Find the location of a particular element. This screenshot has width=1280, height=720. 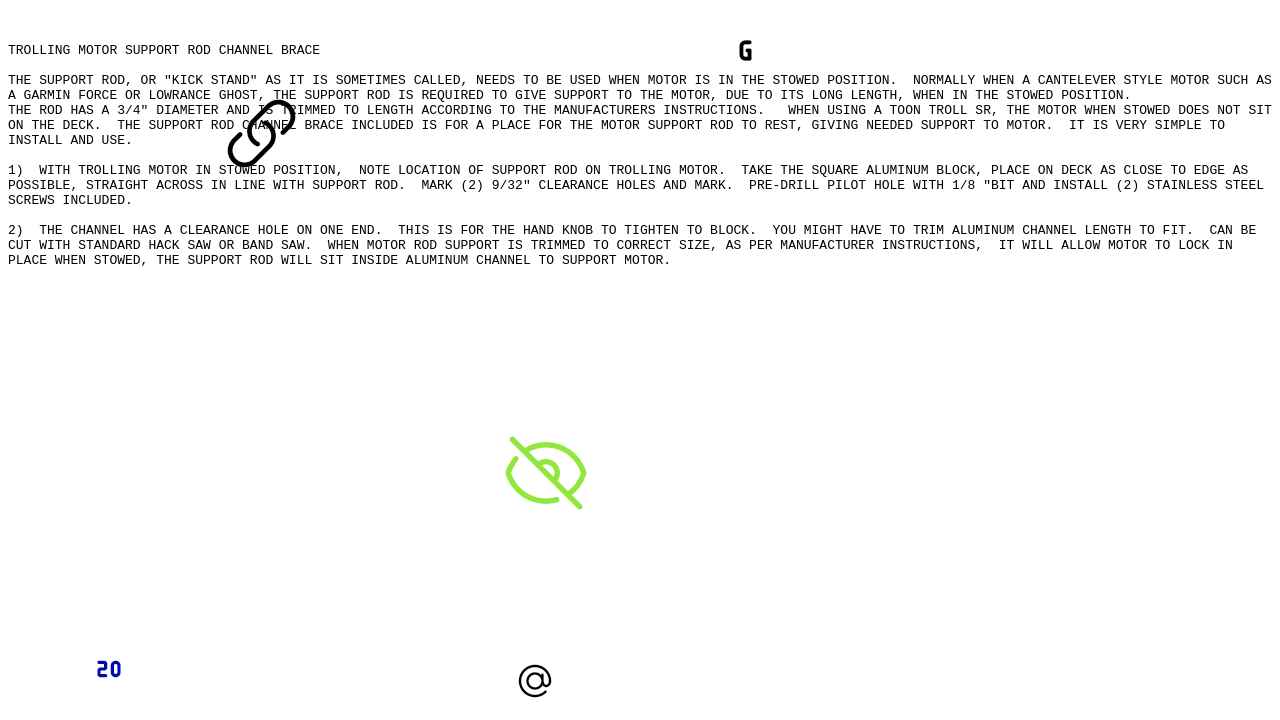

indicates GPRS/2G network connection is located at coordinates (745, 50).